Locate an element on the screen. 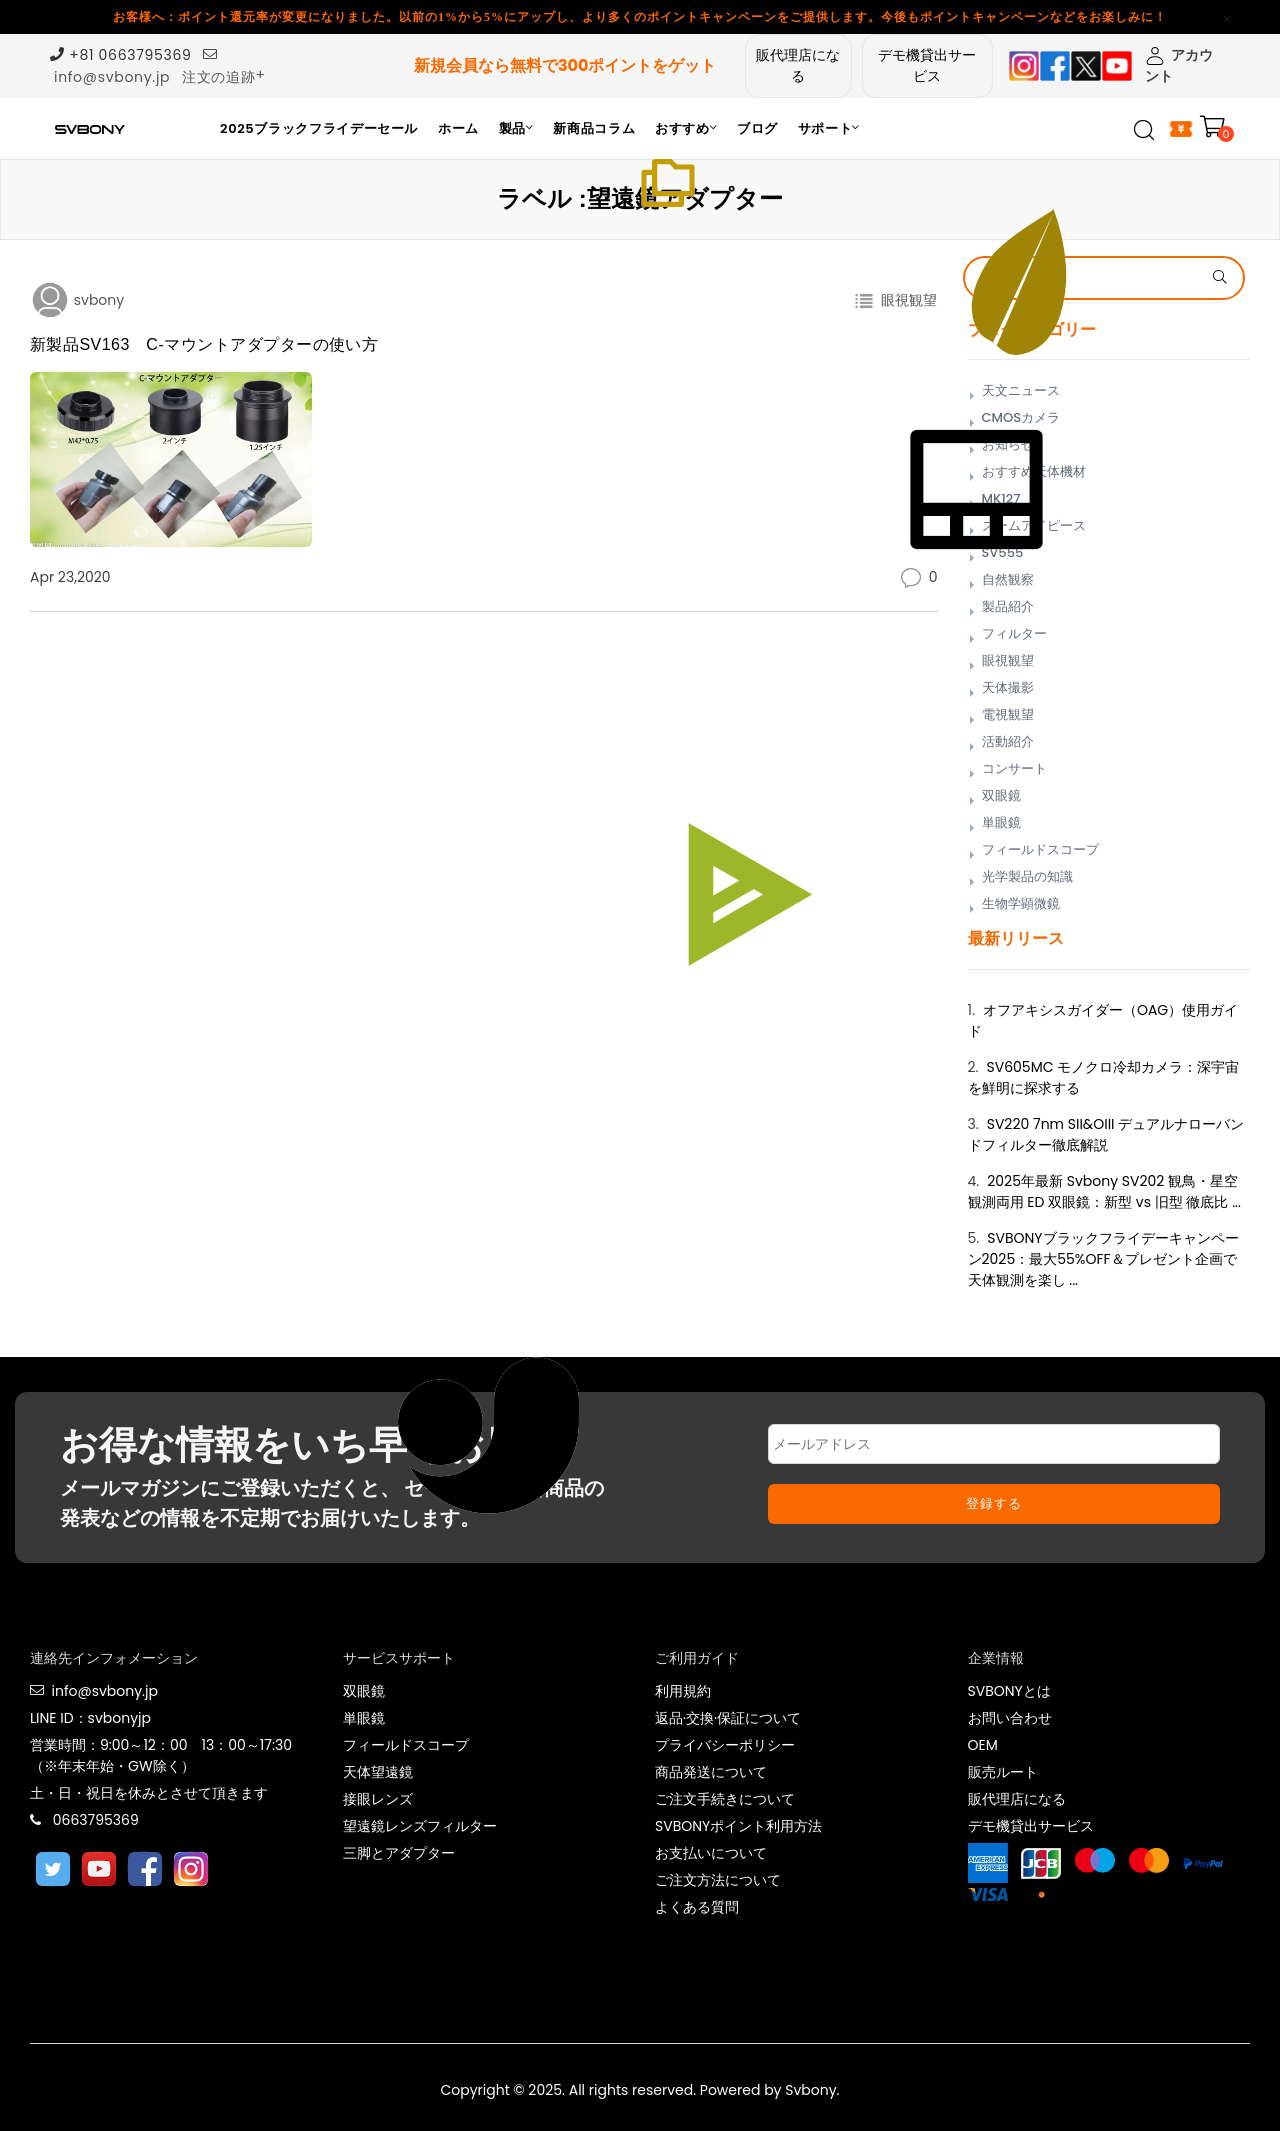 The height and width of the screenshot is (2131, 1280). Leaflet mapping library logo is located at coordinates (1019, 282).